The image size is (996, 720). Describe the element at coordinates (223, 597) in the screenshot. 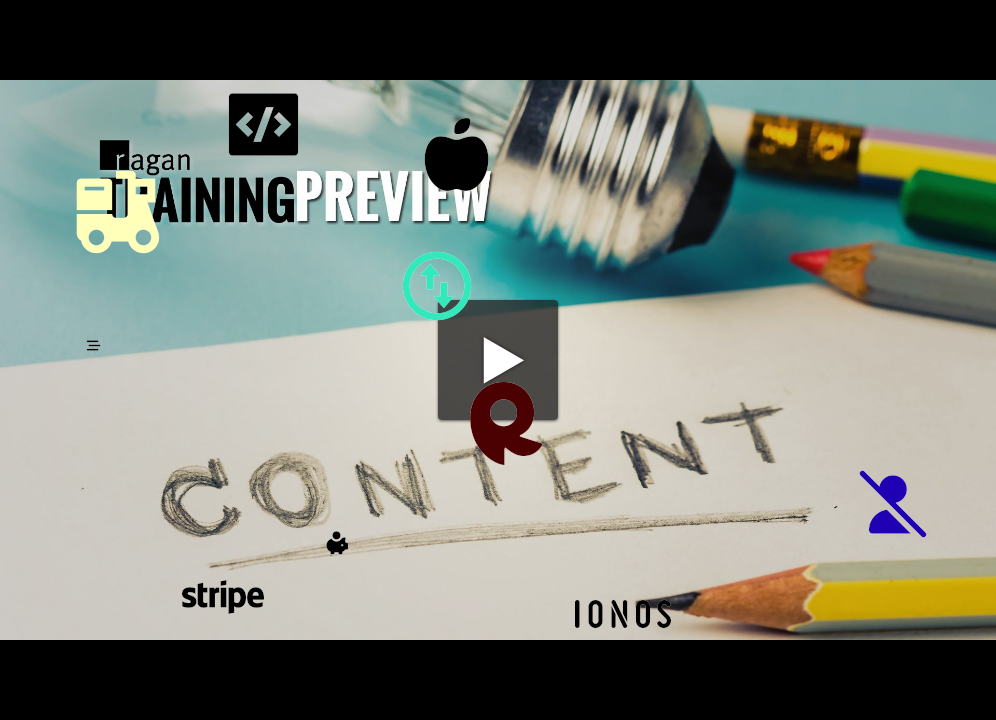

I see `Stripe payment integration` at that location.